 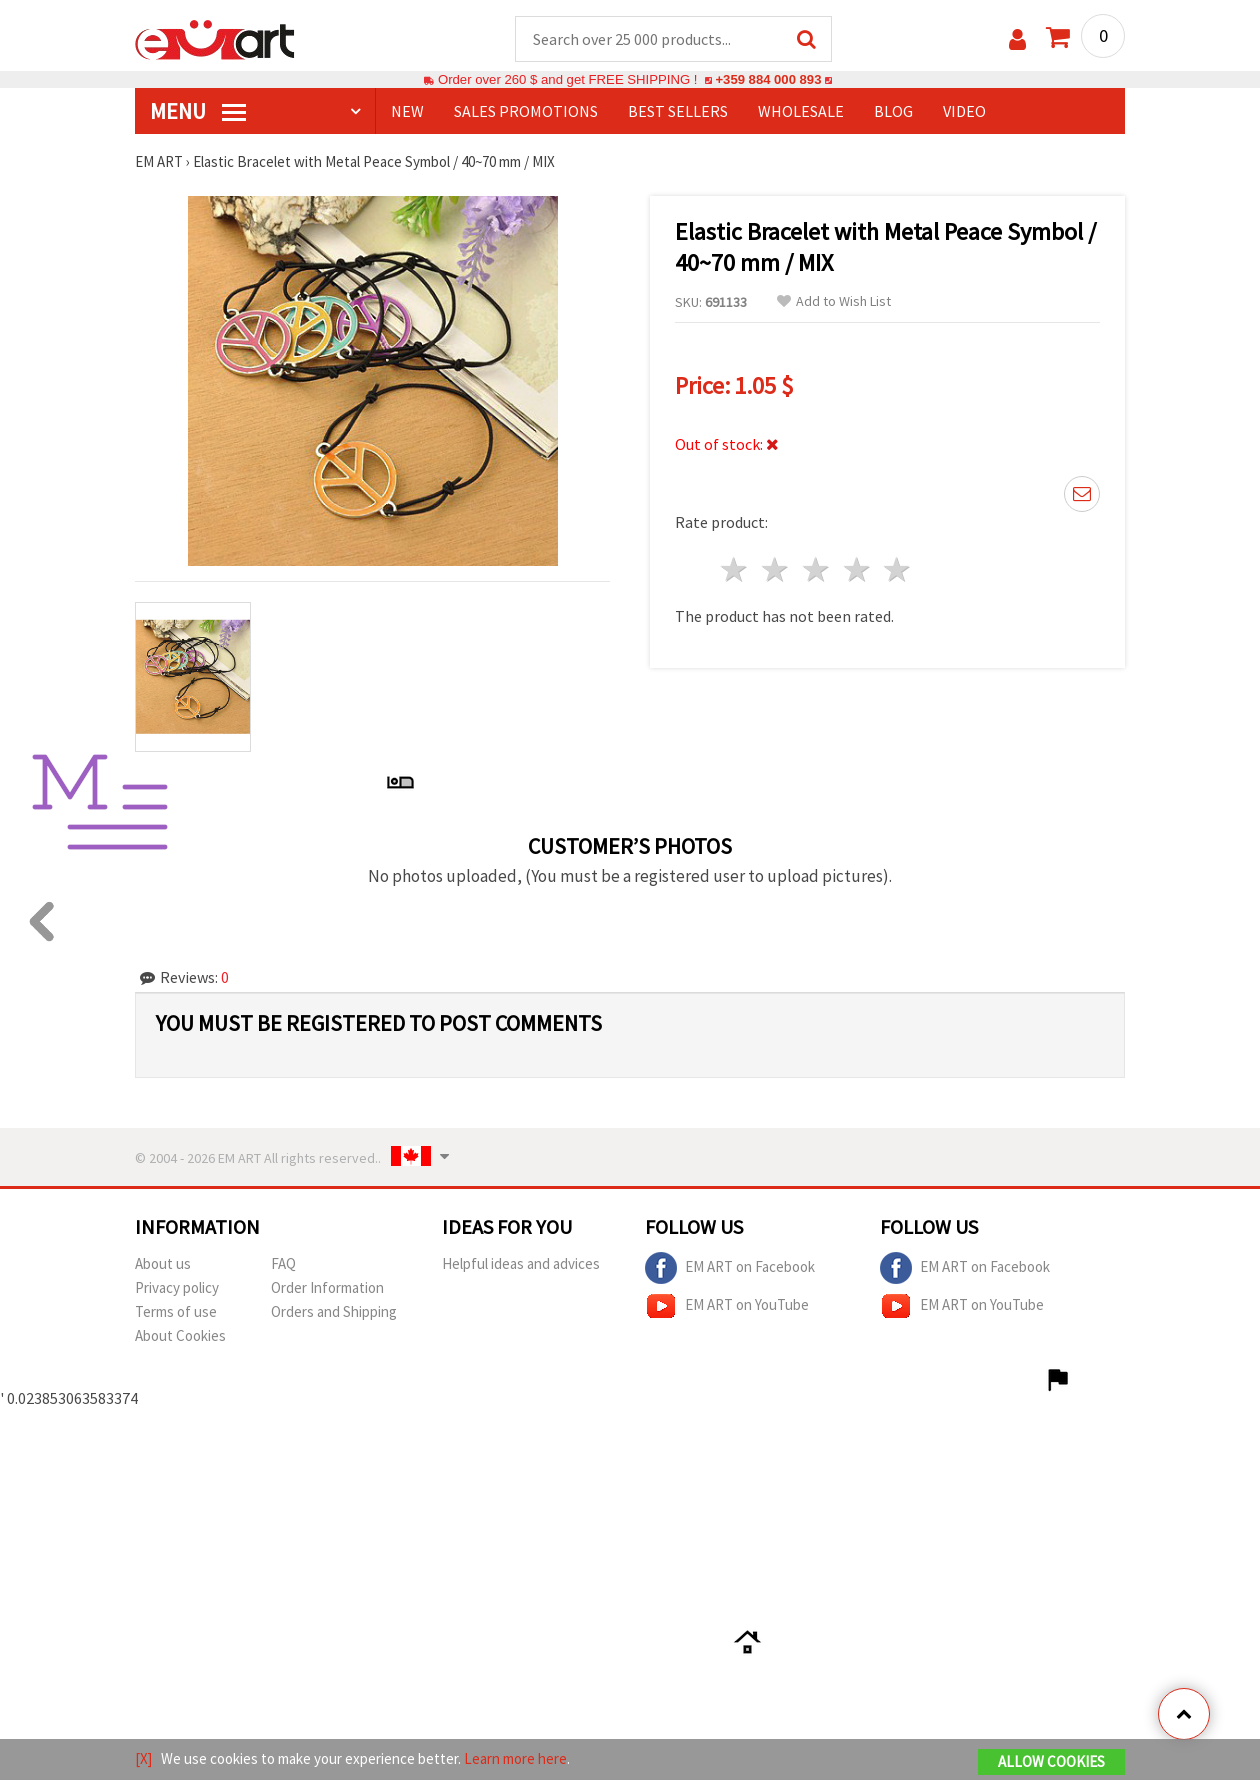 I want to click on select a first-class or business suite seat, so click(x=400, y=782).